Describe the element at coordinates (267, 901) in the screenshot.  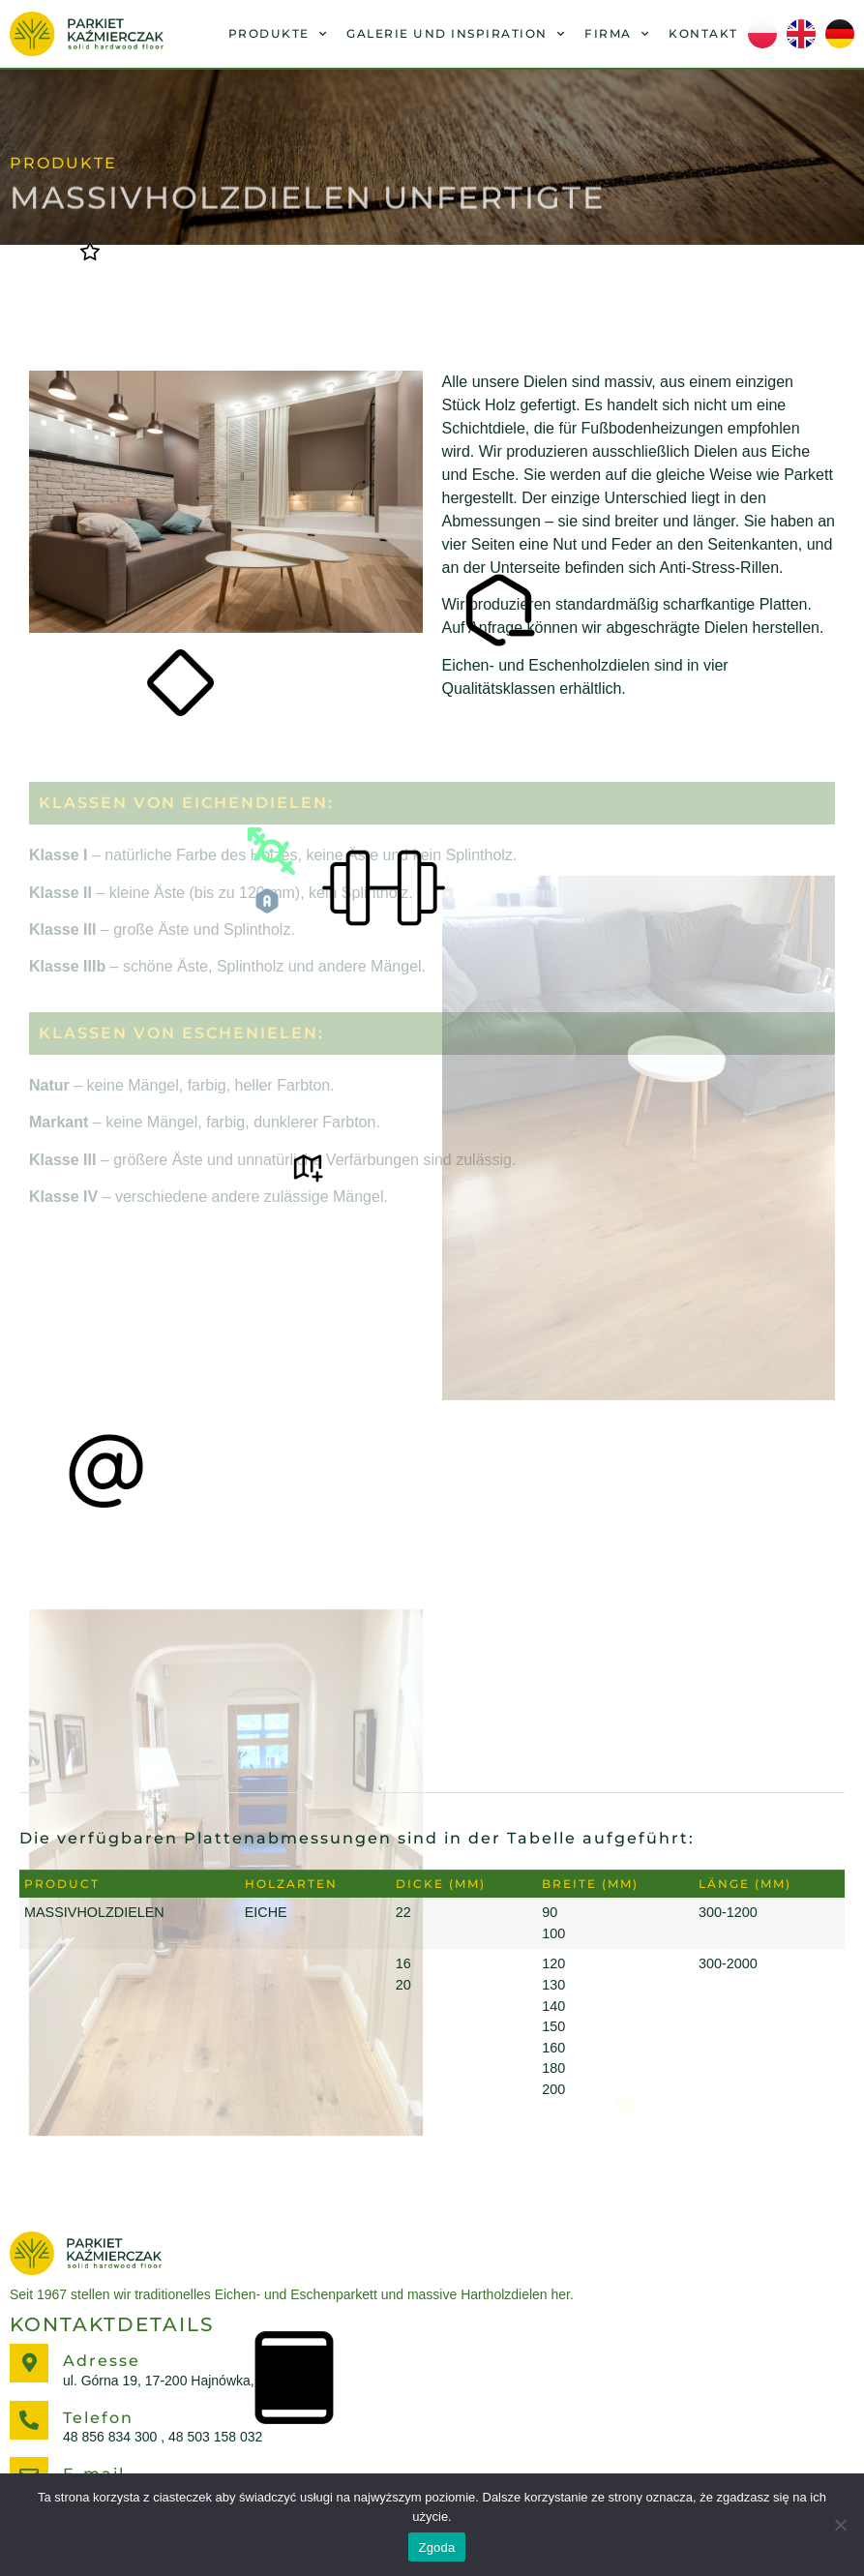
I see `select option A in a multiple choice interface` at that location.